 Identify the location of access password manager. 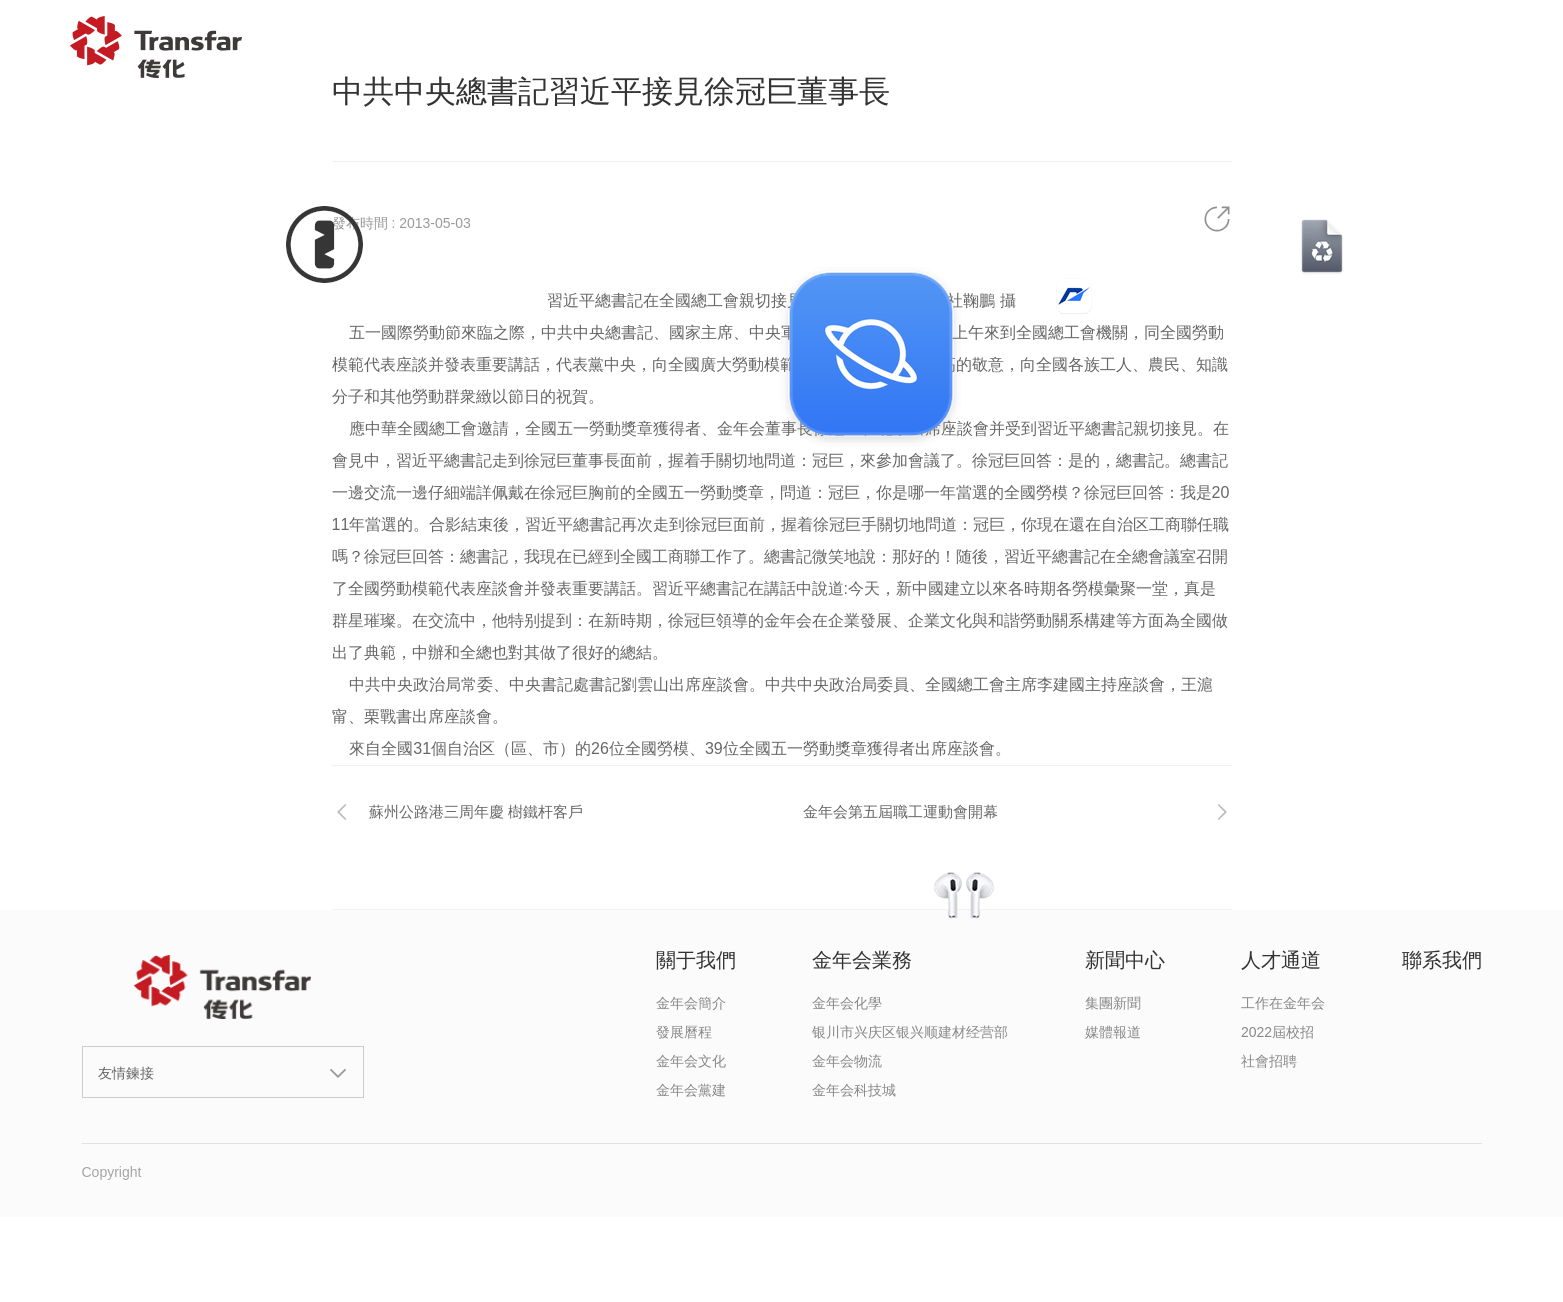
(324, 244).